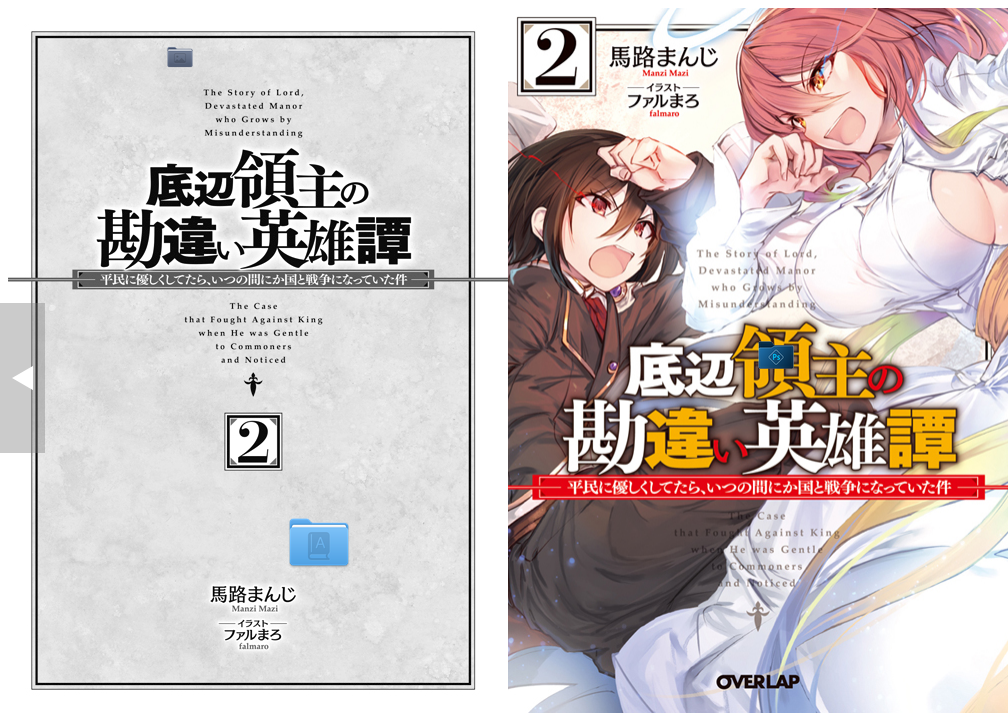  Describe the element at coordinates (180, 57) in the screenshot. I see `open your images folder` at that location.